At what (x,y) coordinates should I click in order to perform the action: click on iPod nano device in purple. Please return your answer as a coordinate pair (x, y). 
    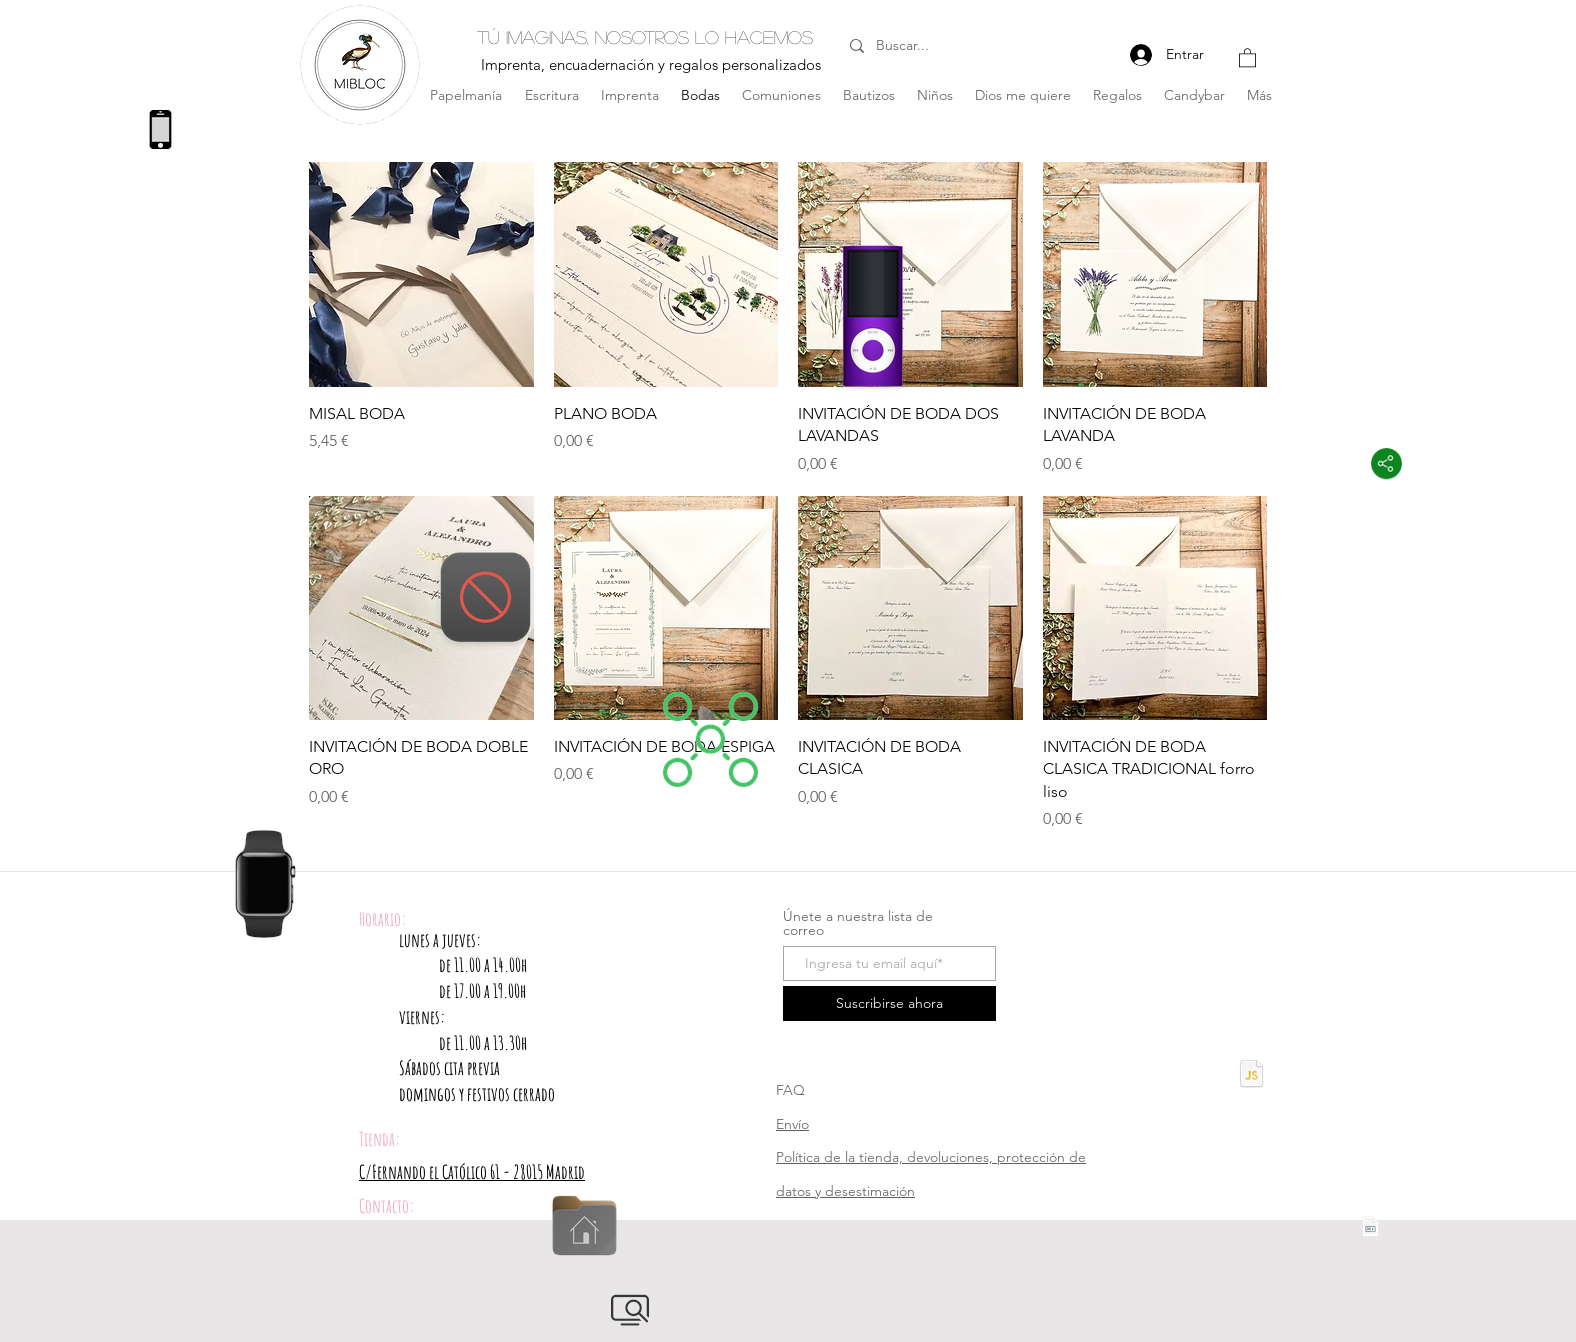
    Looking at the image, I should click on (872, 318).